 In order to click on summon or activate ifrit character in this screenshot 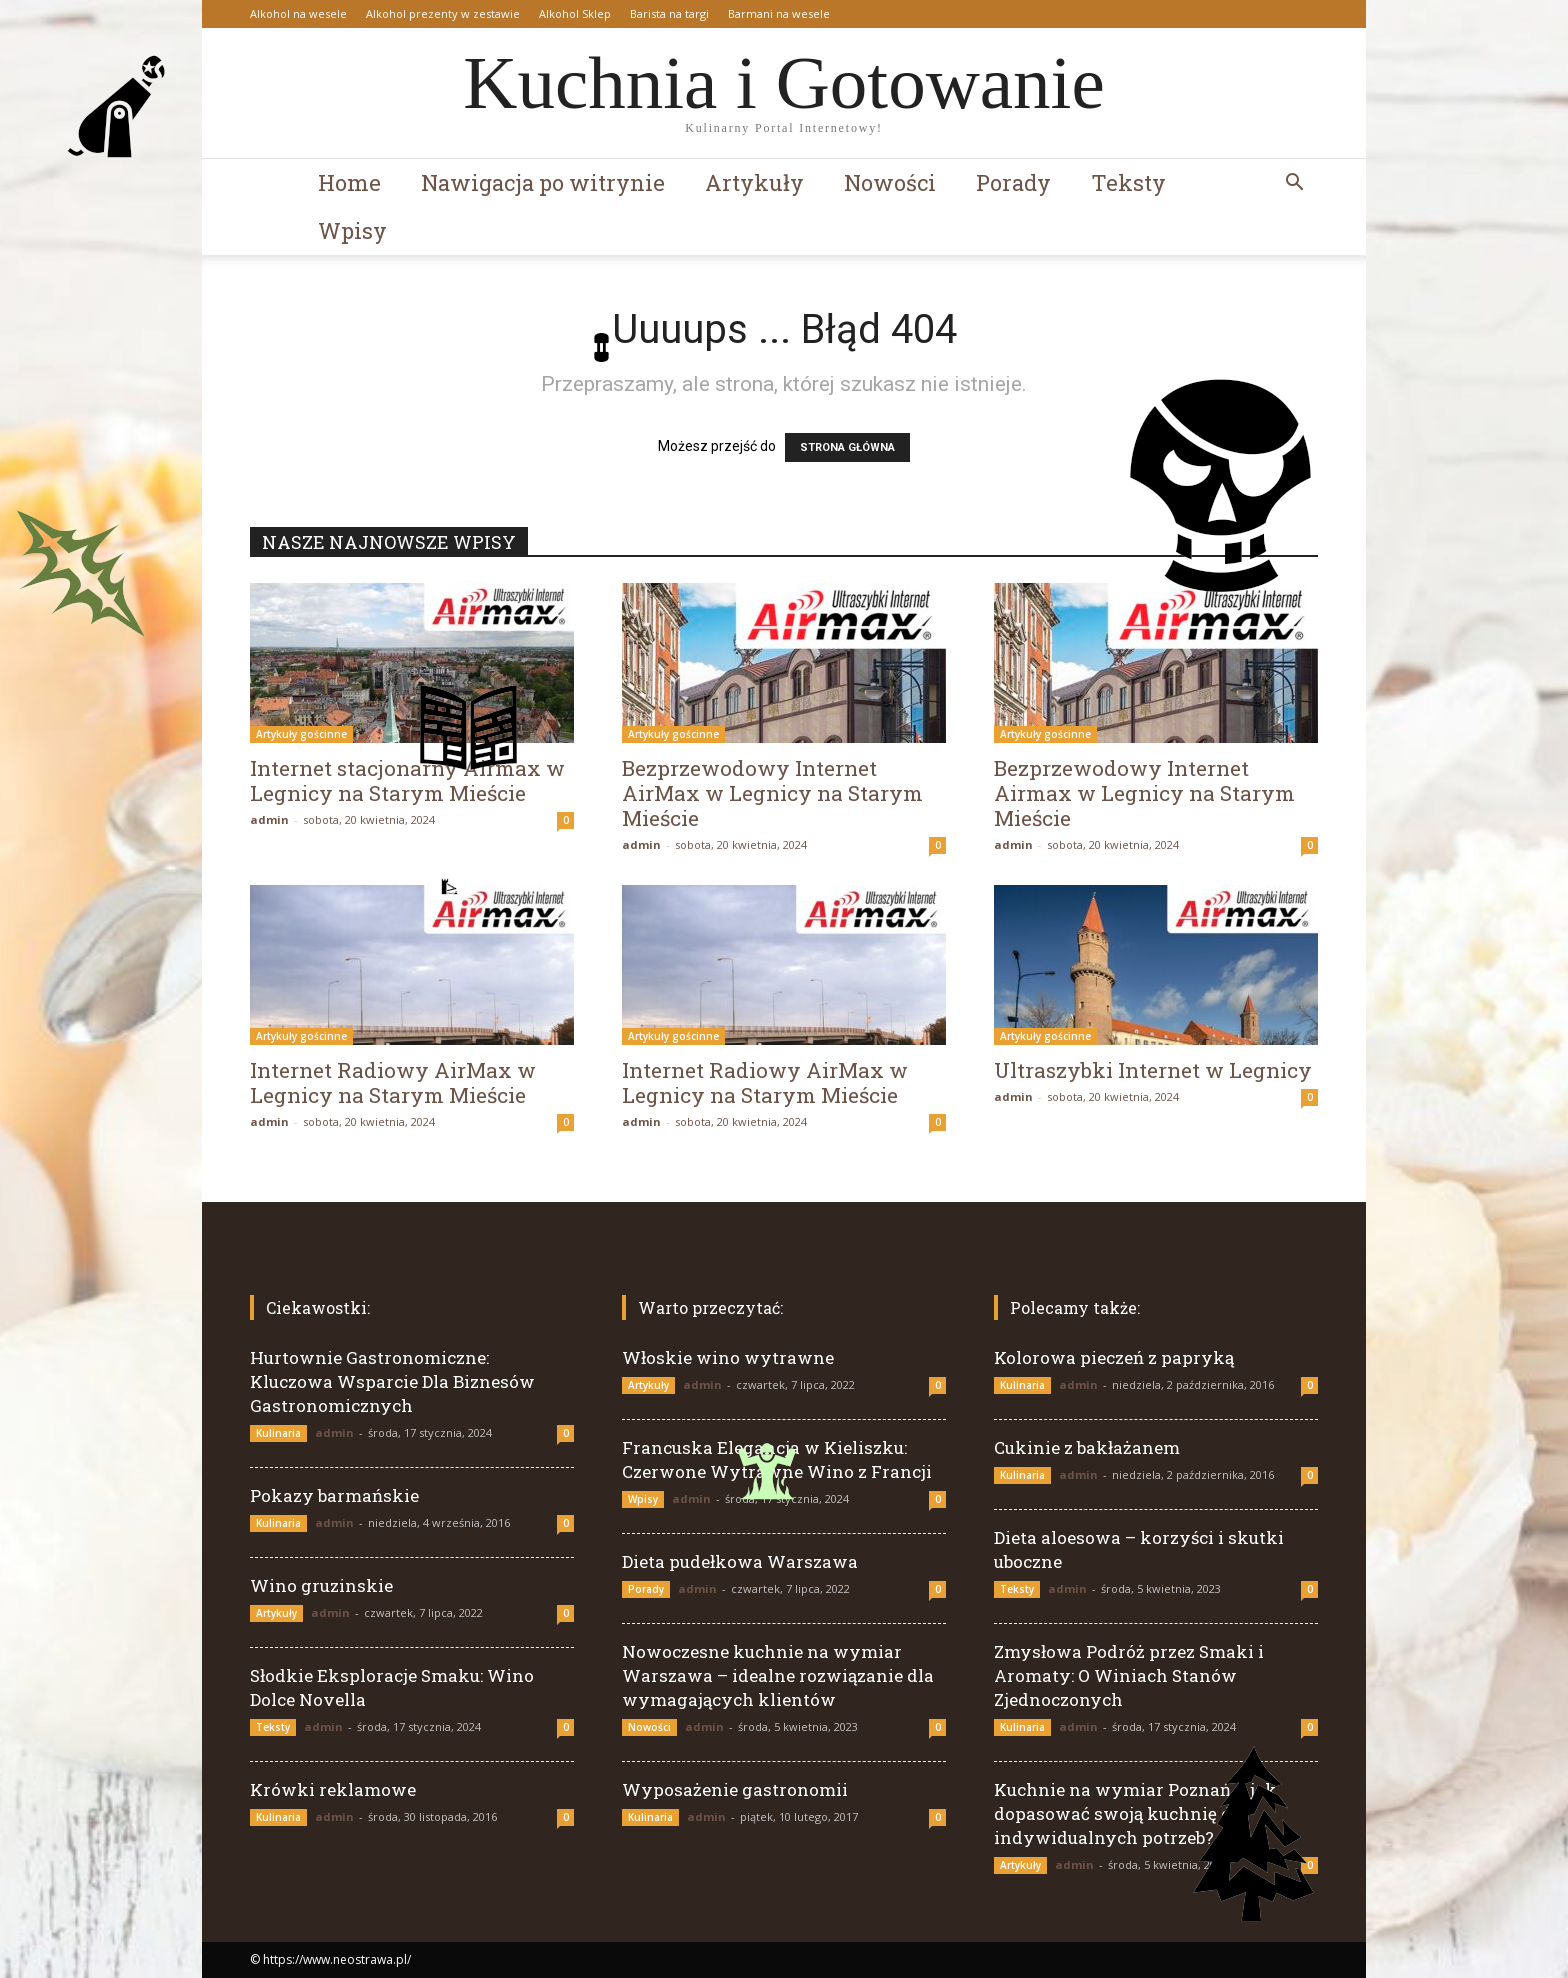, I will do `click(767, 1471)`.